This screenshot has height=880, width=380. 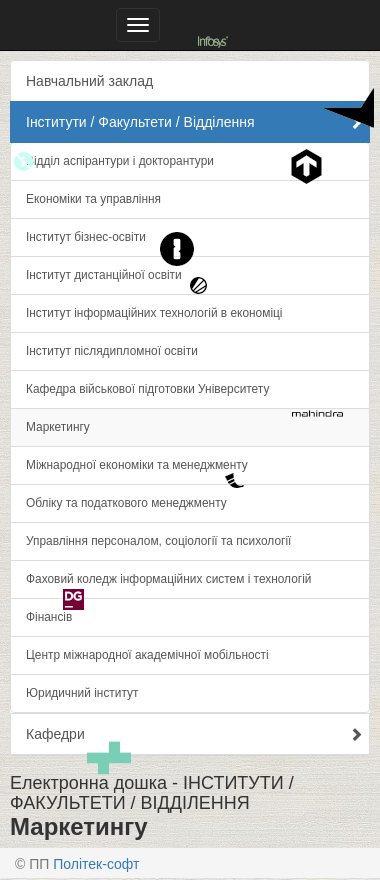 What do you see at coordinates (349, 108) in the screenshot?
I see `open FACEIT gaming platform` at bounding box center [349, 108].